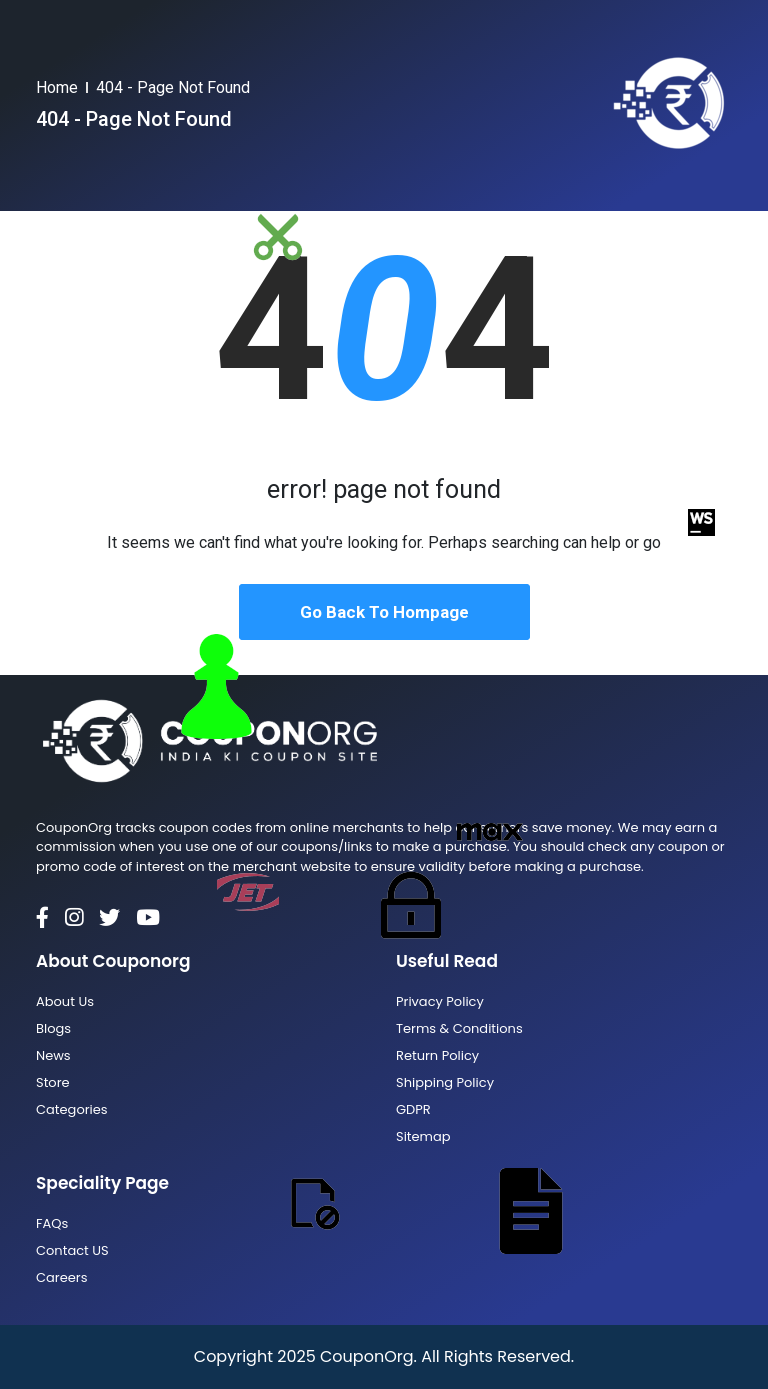 This screenshot has height=1389, width=768. I want to click on jet.com logo, so click(248, 892).